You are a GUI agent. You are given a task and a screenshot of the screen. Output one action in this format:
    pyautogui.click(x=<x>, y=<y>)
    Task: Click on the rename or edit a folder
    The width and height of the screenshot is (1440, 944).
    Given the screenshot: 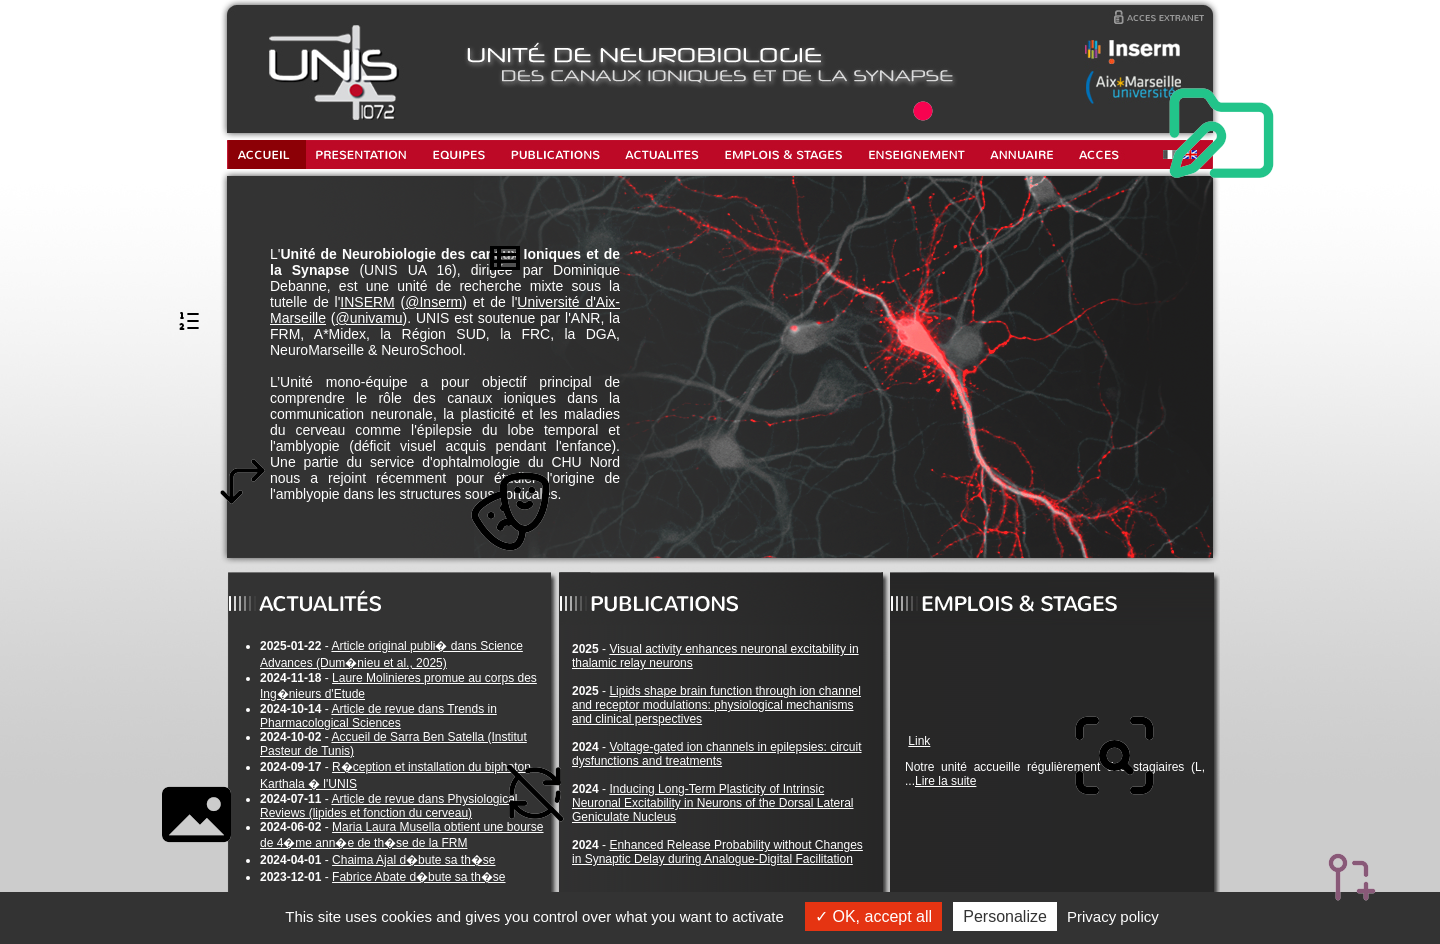 What is the action you would take?
    pyautogui.click(x=1221, y=135)
    